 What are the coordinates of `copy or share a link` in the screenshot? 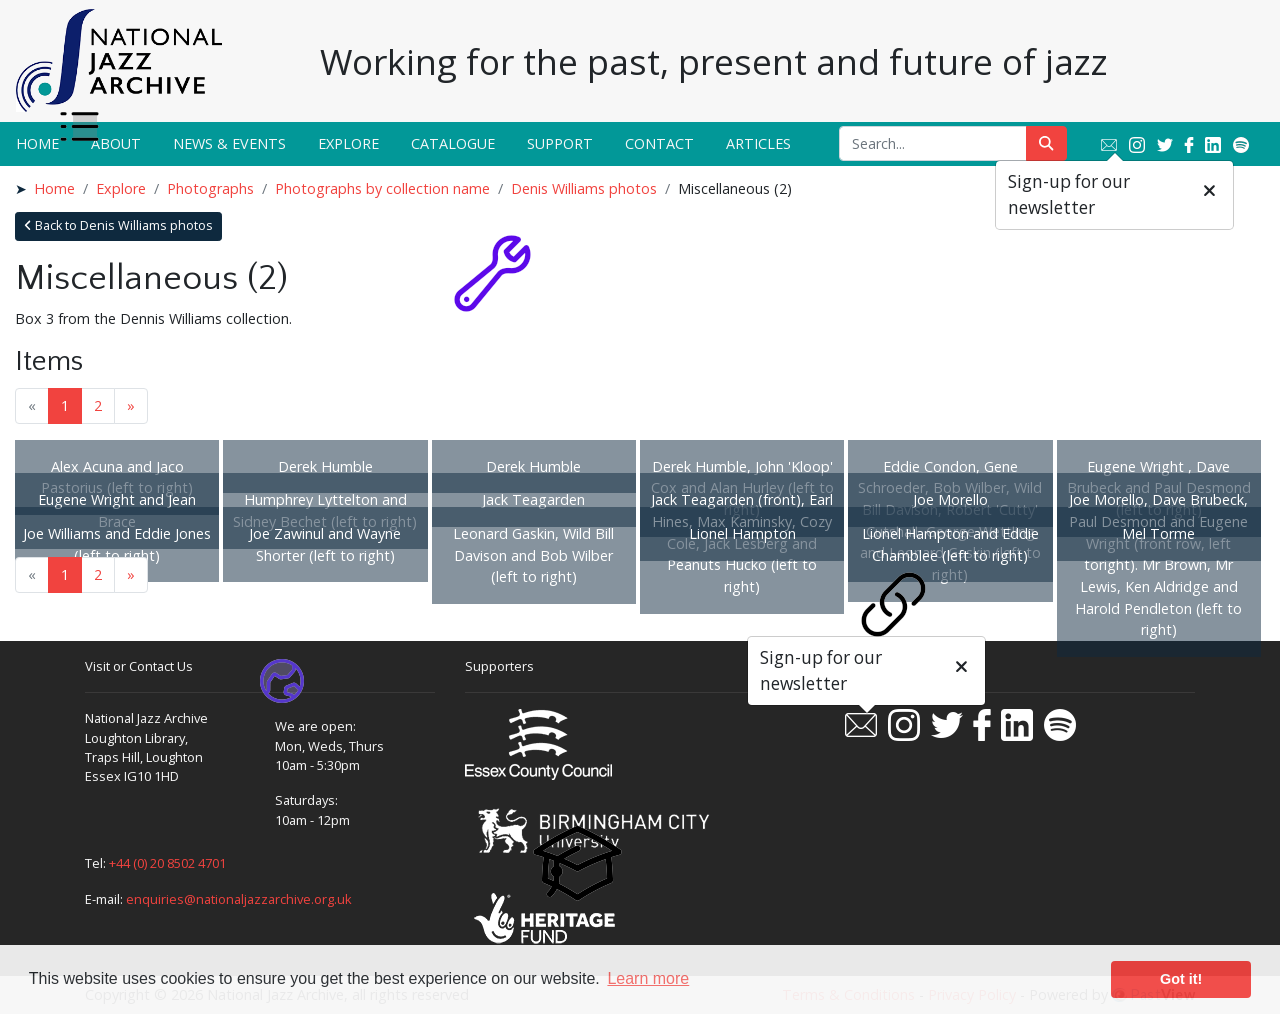 It's located at (893, 604).